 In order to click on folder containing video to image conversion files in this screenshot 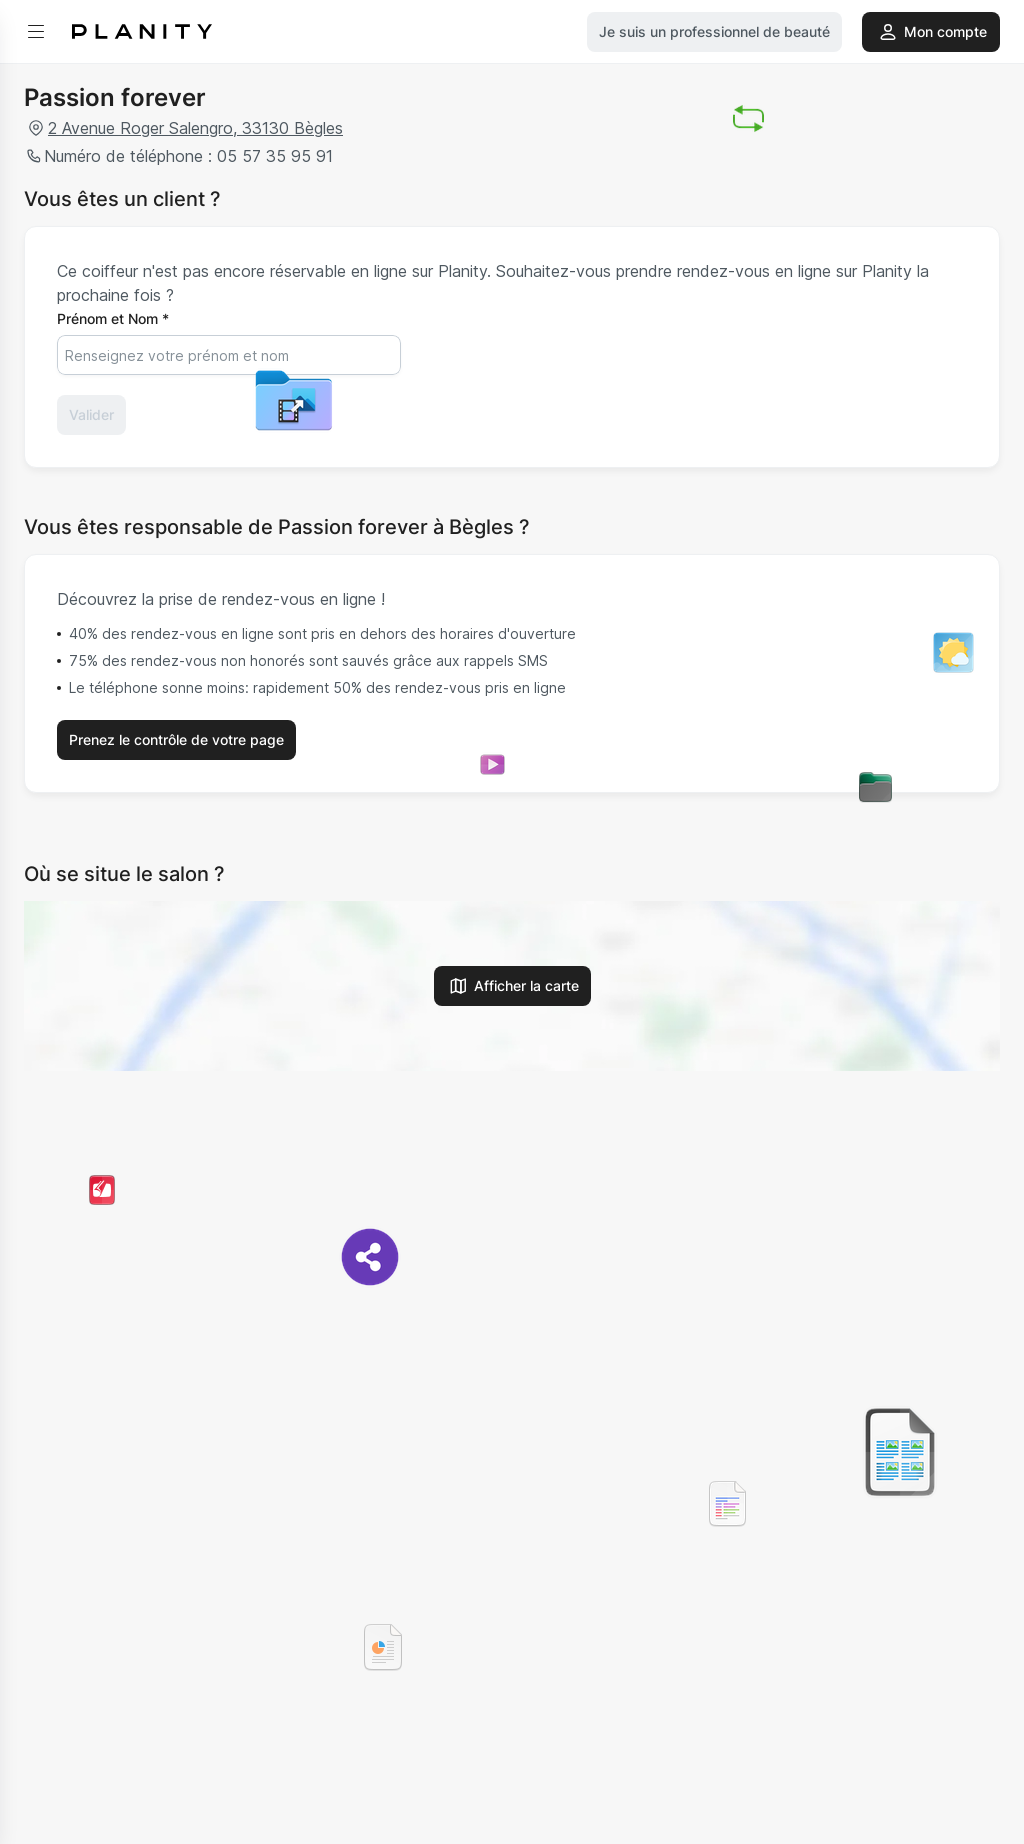, I will do `click(293, 402)`.